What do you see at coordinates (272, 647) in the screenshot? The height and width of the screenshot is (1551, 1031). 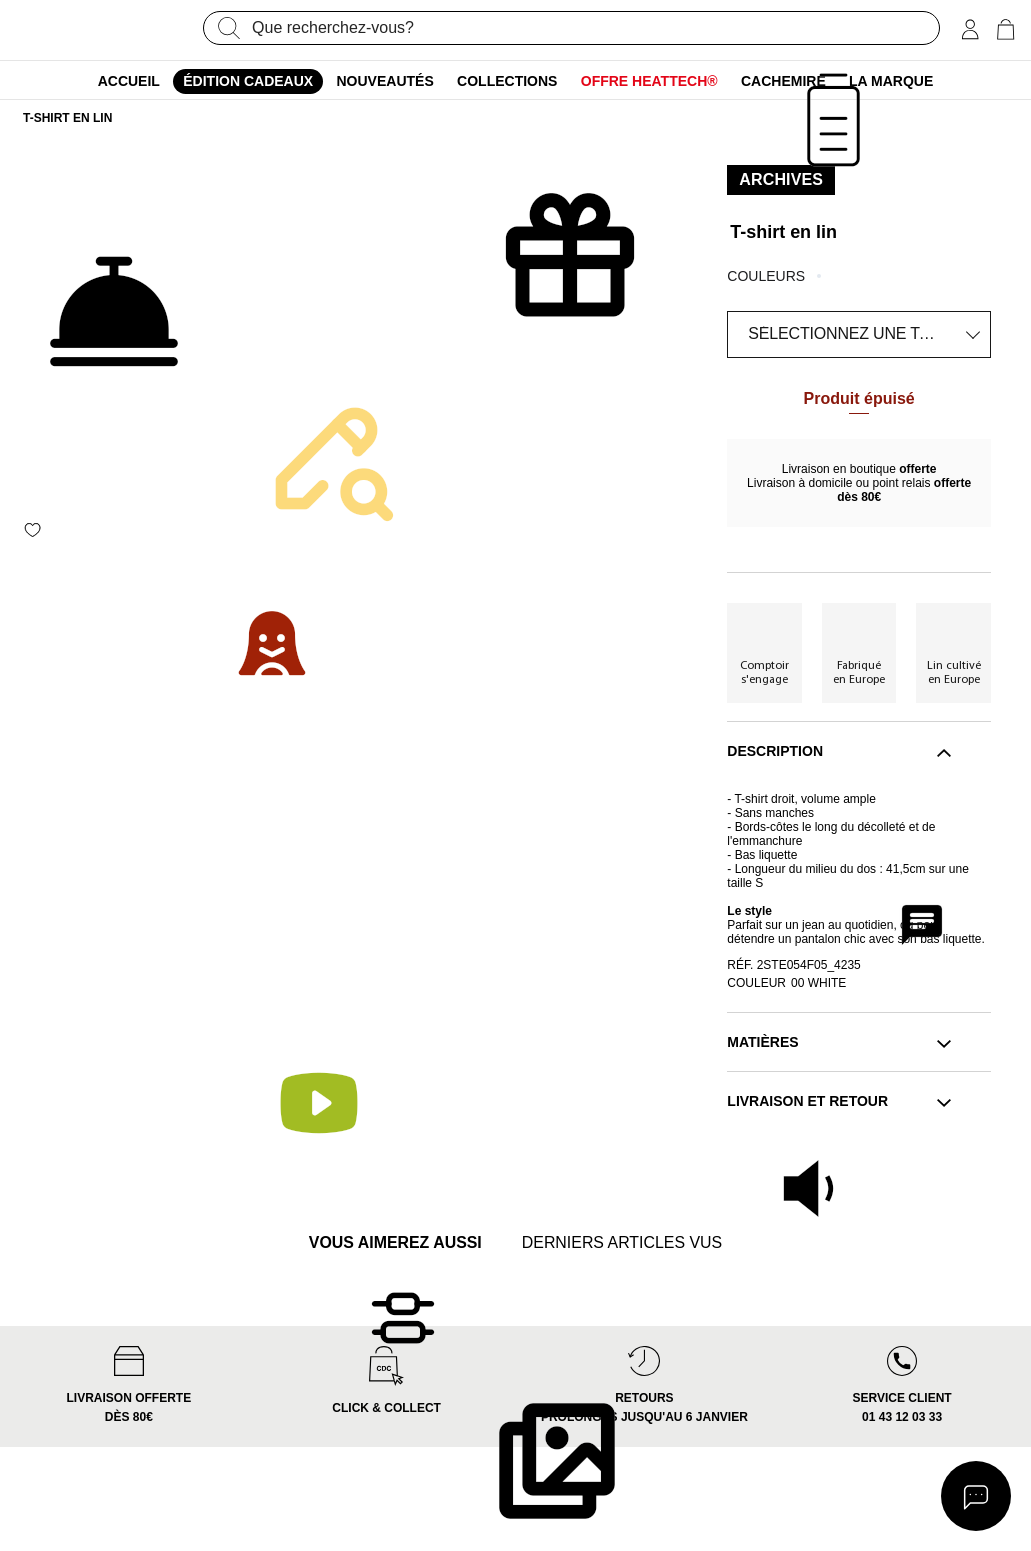 I see `indicates Linux operating system compatibility` at bounding box center [272, 647].